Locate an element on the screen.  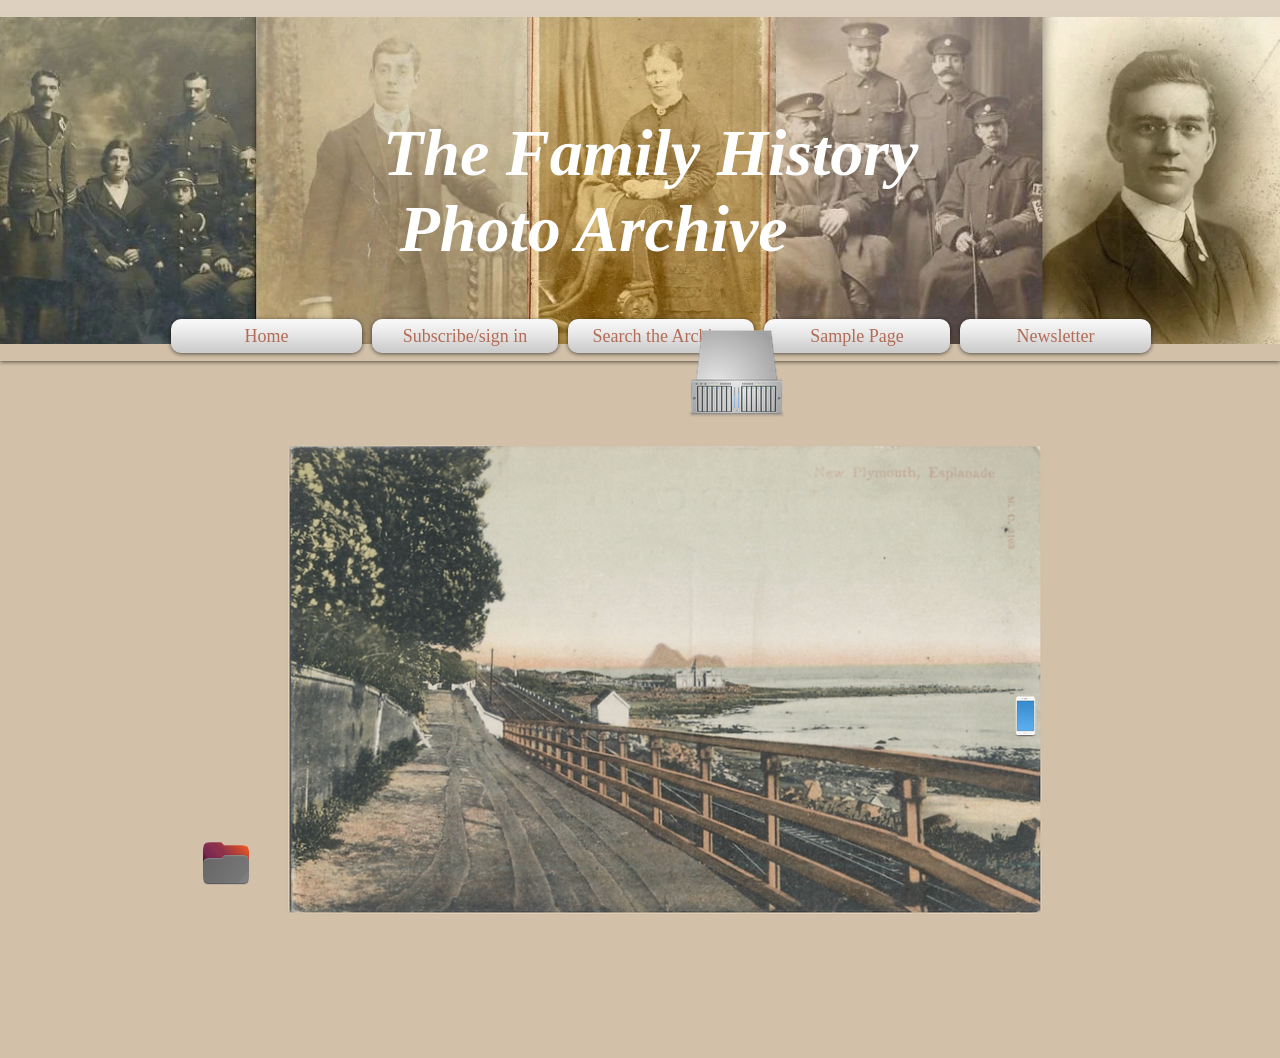
view contents of an open folder is located at coordinates (226, 863).